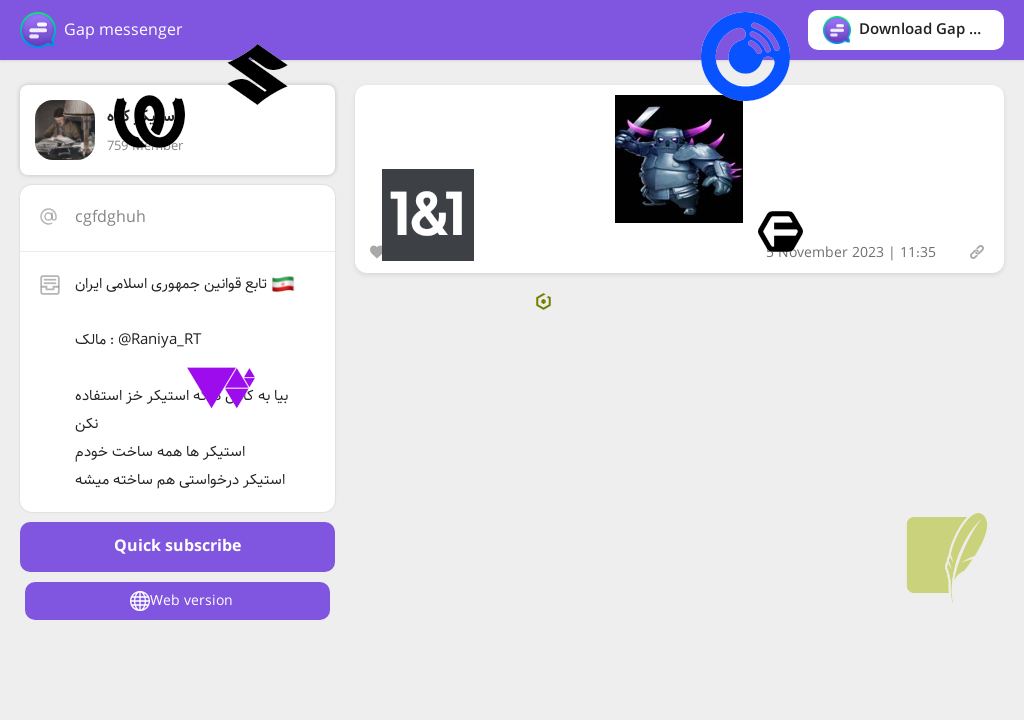 Image resolution: width=1024 pixels, height=720 pixels. Describe the element at coordinates (428, 215) in the screenshot. I see `1&1 web hosting service logo` at that location.